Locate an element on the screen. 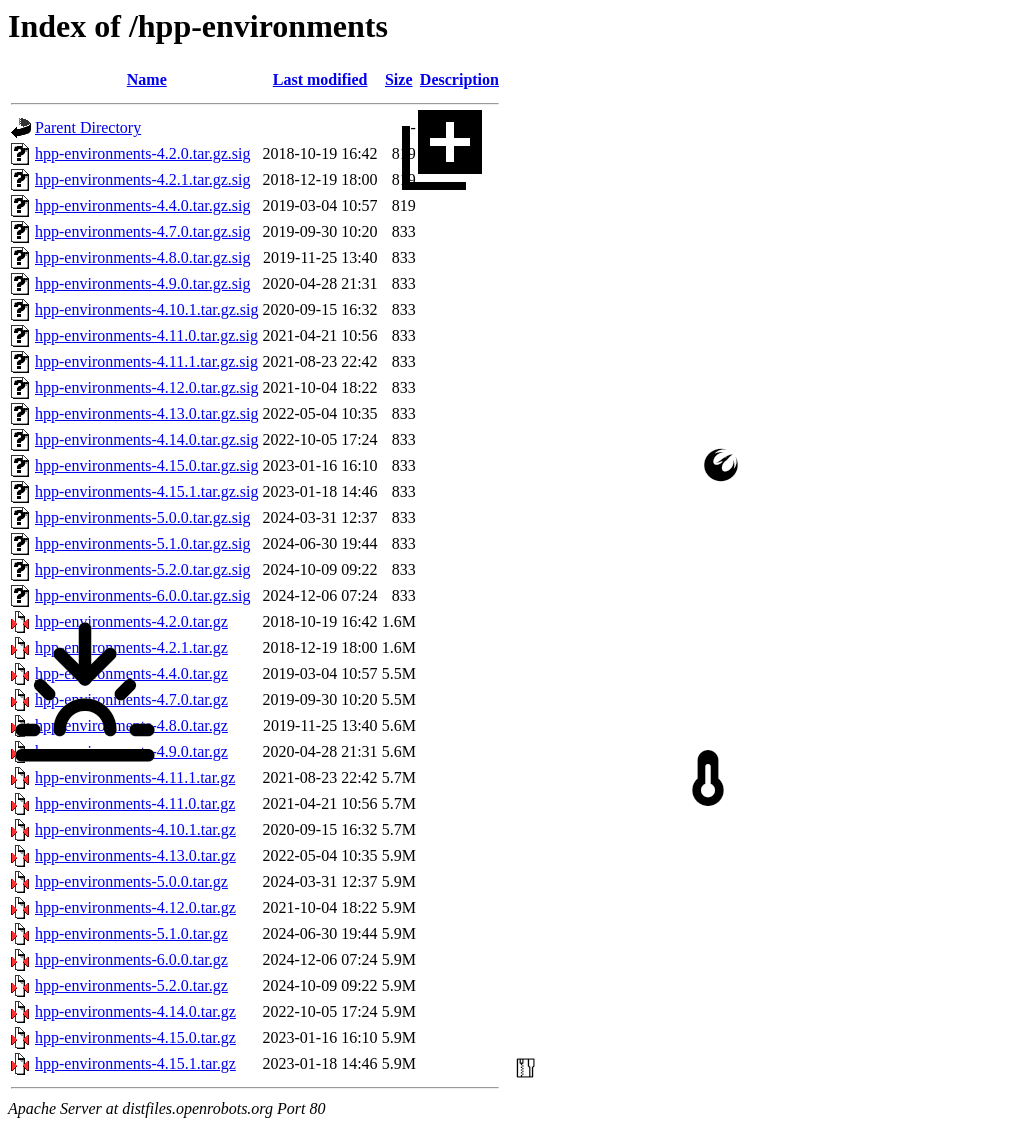  indicates a compressed or zipped file is located at coordinates (525, 1068).